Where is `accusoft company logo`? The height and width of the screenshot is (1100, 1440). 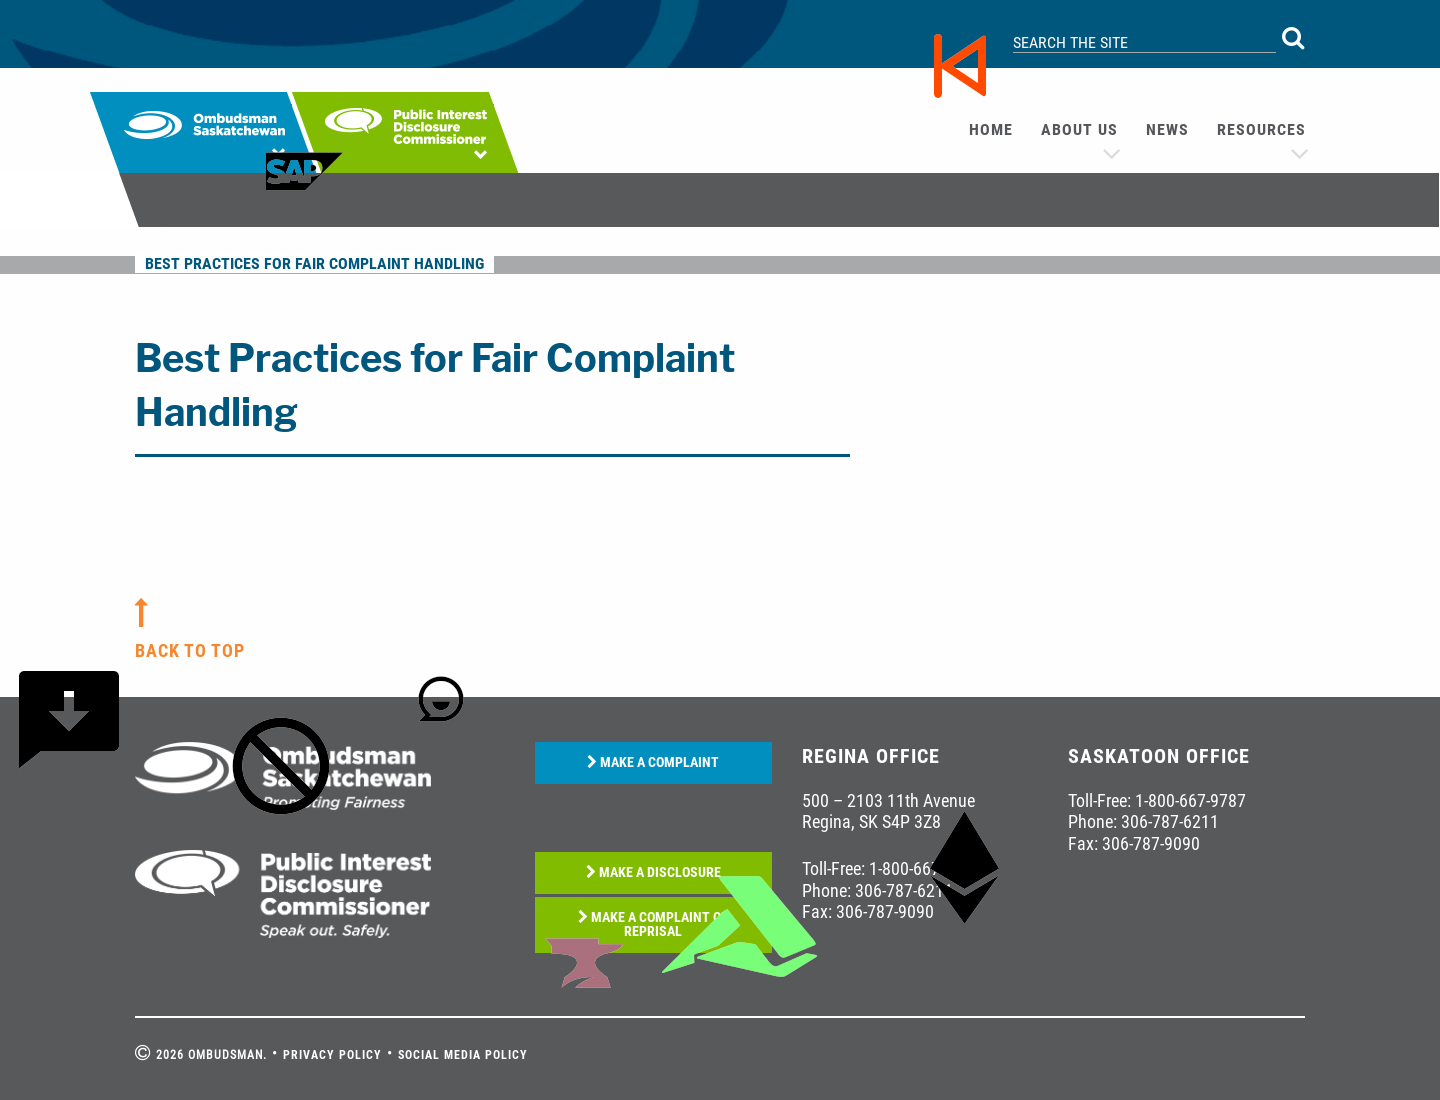
accusoft company logo is located at coordinates (739, 926).